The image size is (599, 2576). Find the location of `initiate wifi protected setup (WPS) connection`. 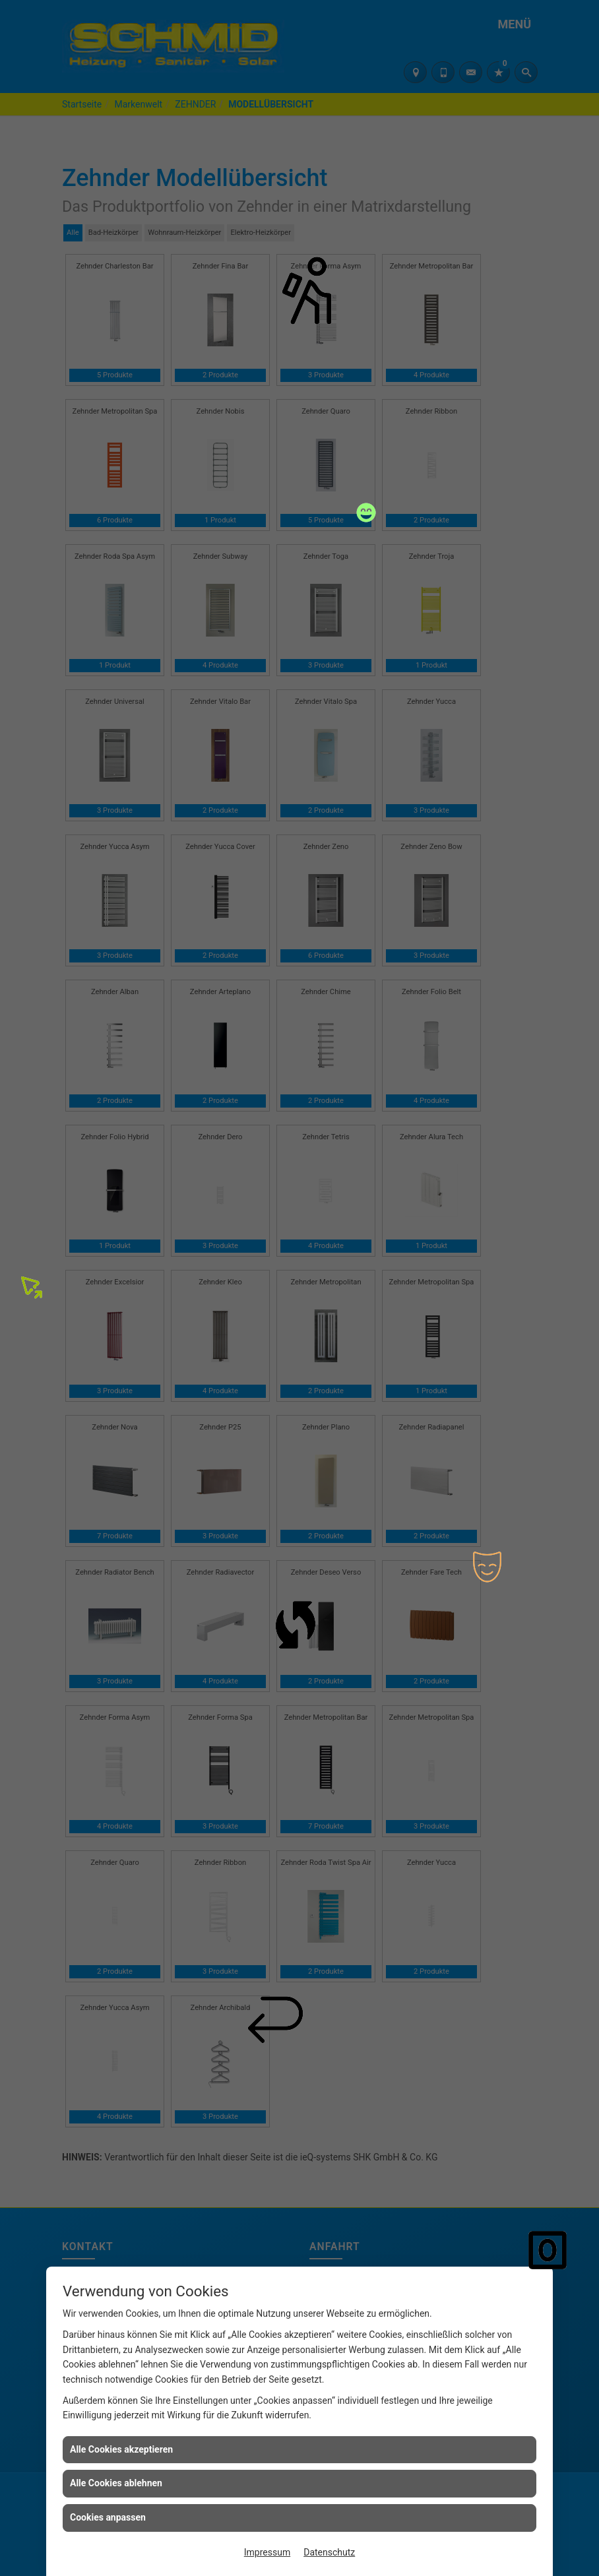

initiate wifi protected setup (WPS) connection is located at coordinates (296, 1625).